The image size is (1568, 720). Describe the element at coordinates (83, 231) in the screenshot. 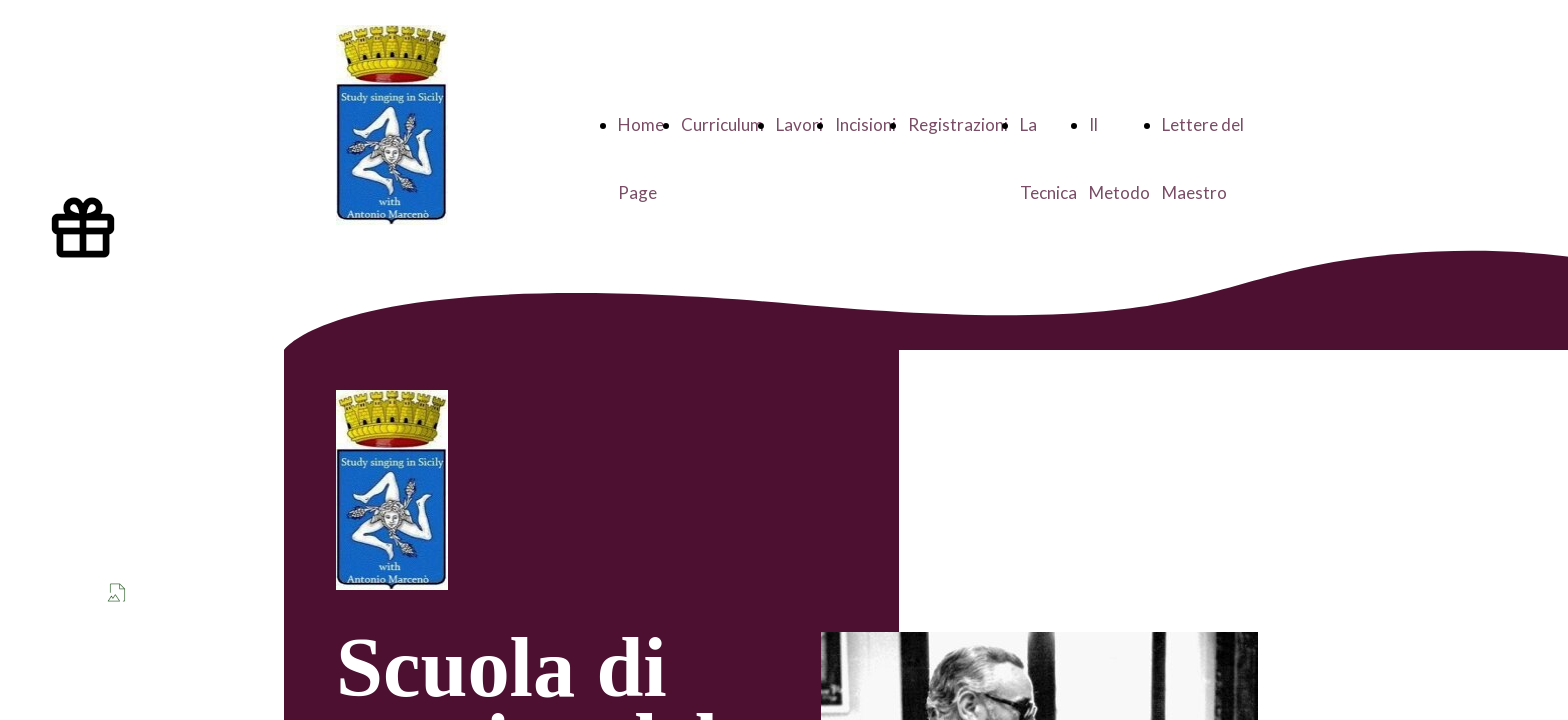

I see `view or redeem a gift` at that location.